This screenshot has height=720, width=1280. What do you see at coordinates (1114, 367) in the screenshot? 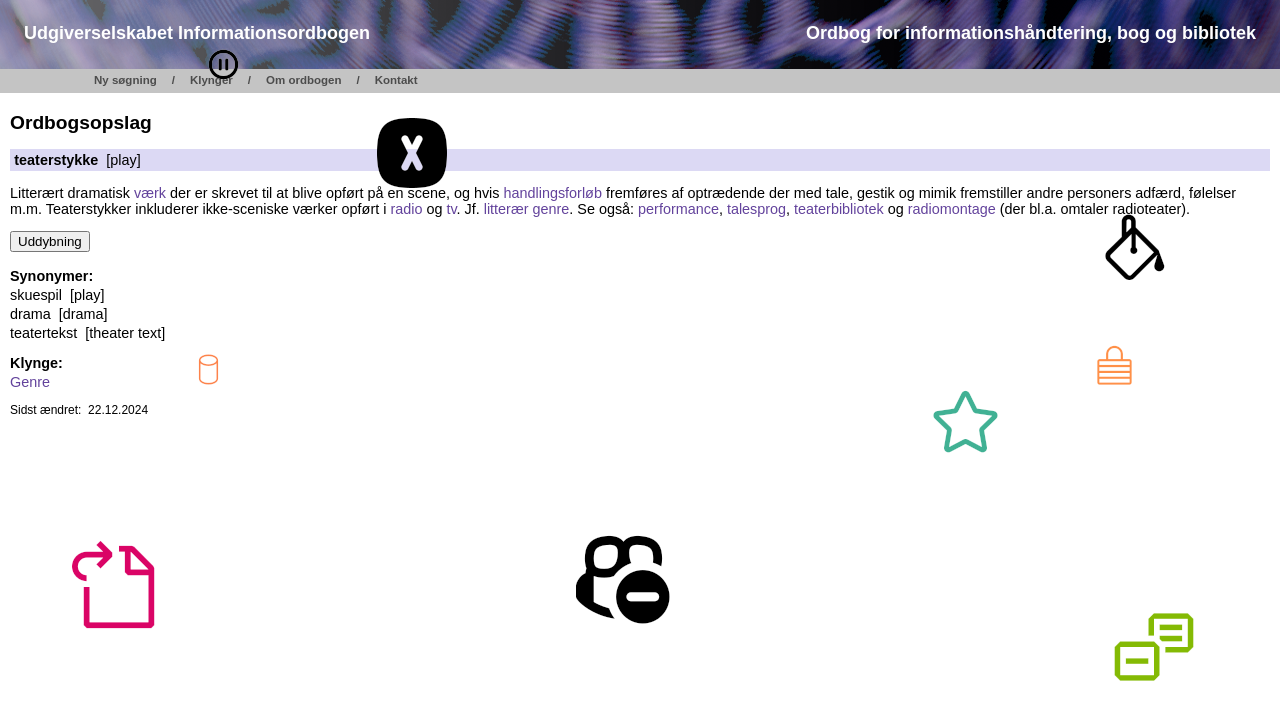
I see `indicates a secure or encrypted connection` at bounding box center [1114, 367].